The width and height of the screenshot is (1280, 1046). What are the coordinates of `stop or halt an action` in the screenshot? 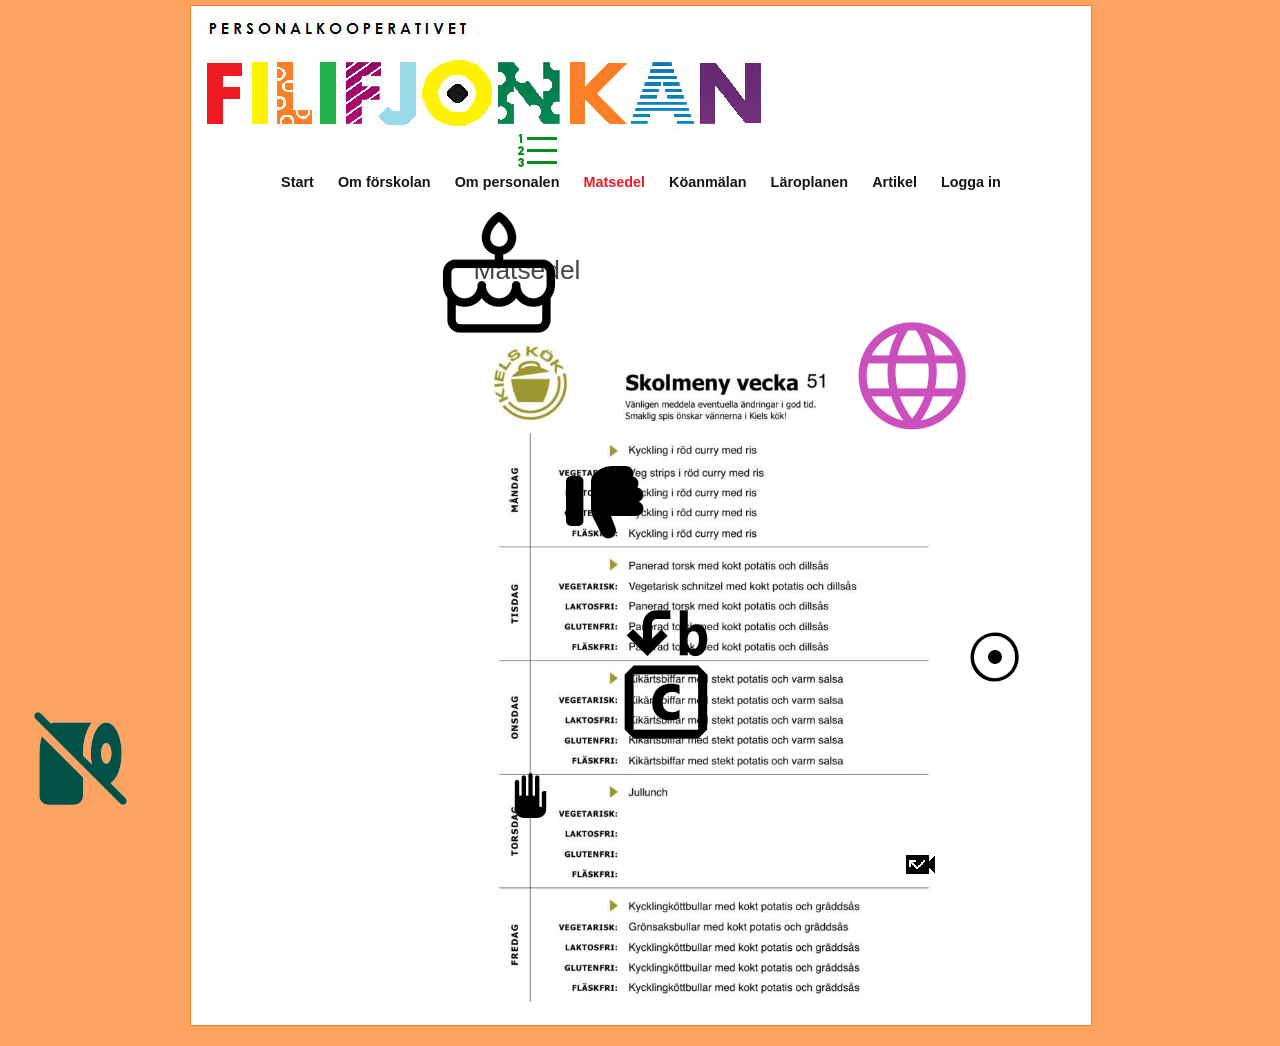 It's located at (530, 795).